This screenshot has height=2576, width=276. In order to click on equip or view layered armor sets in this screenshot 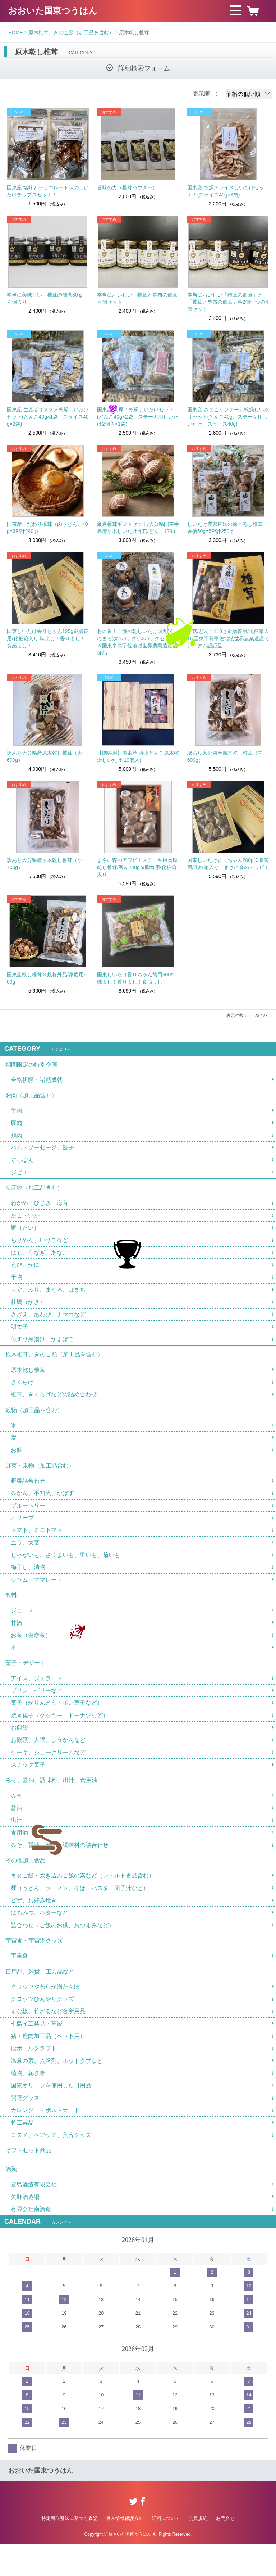, I will do `click(113, 410)`.